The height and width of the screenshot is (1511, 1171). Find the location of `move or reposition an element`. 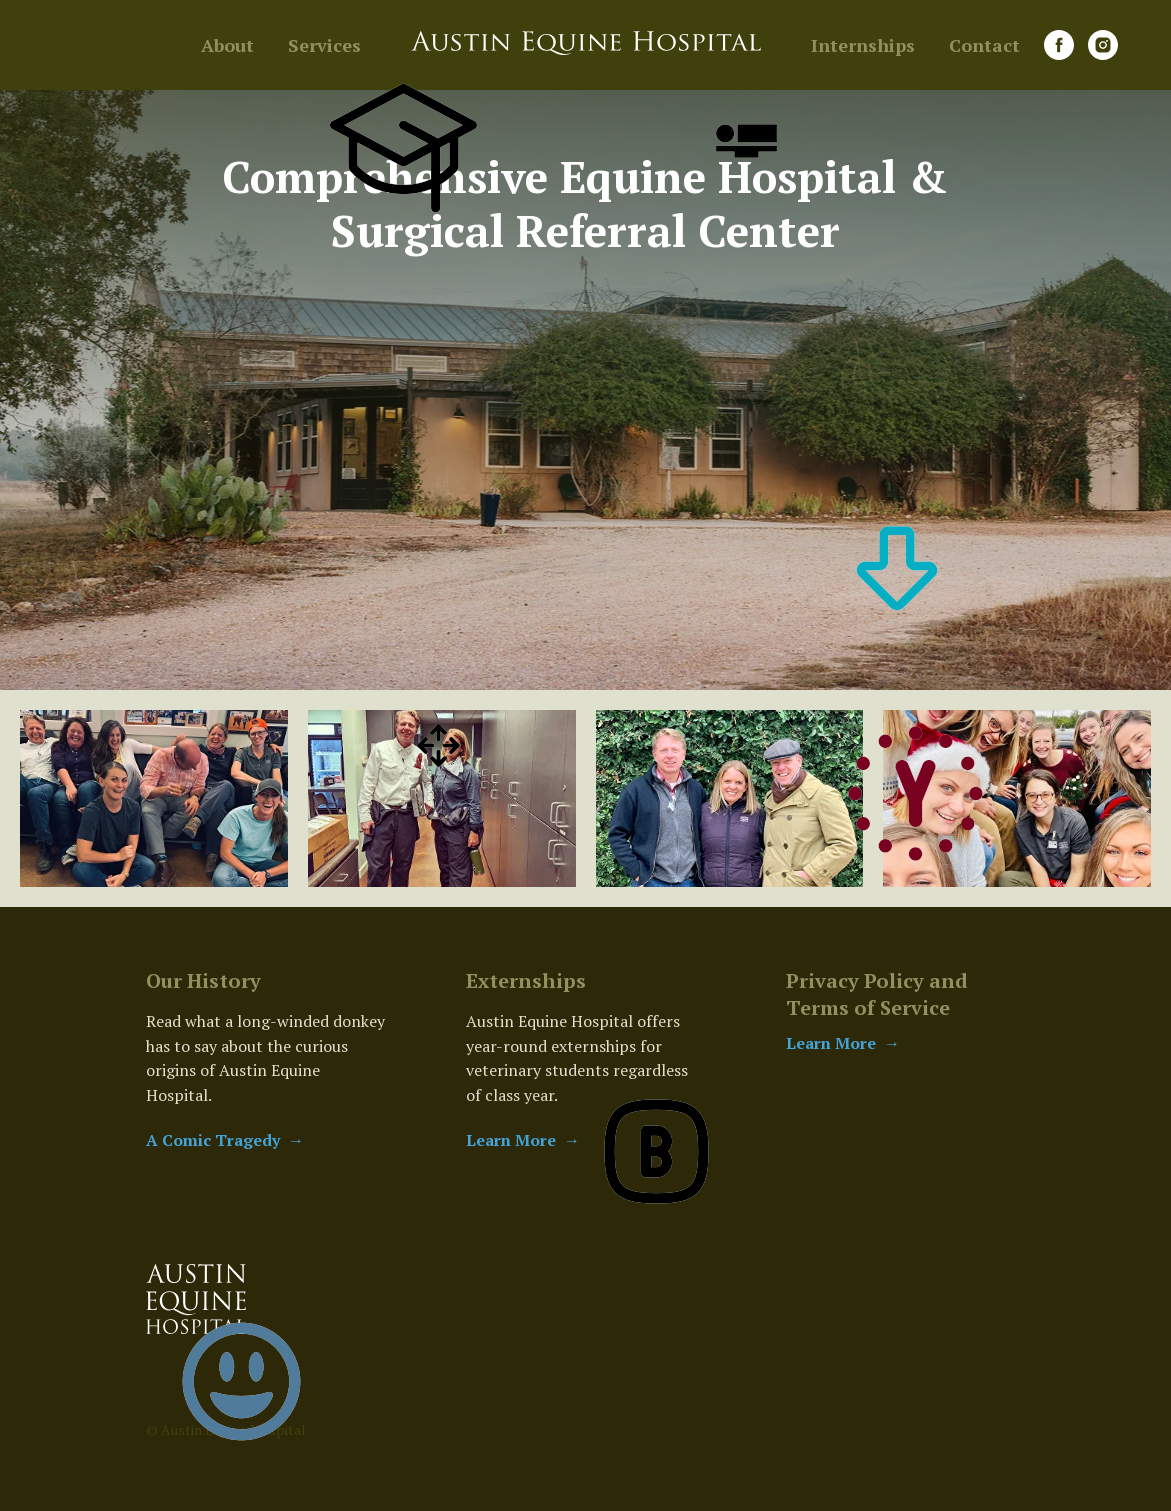

move or reposition an element is located at coordinates (438, 745).